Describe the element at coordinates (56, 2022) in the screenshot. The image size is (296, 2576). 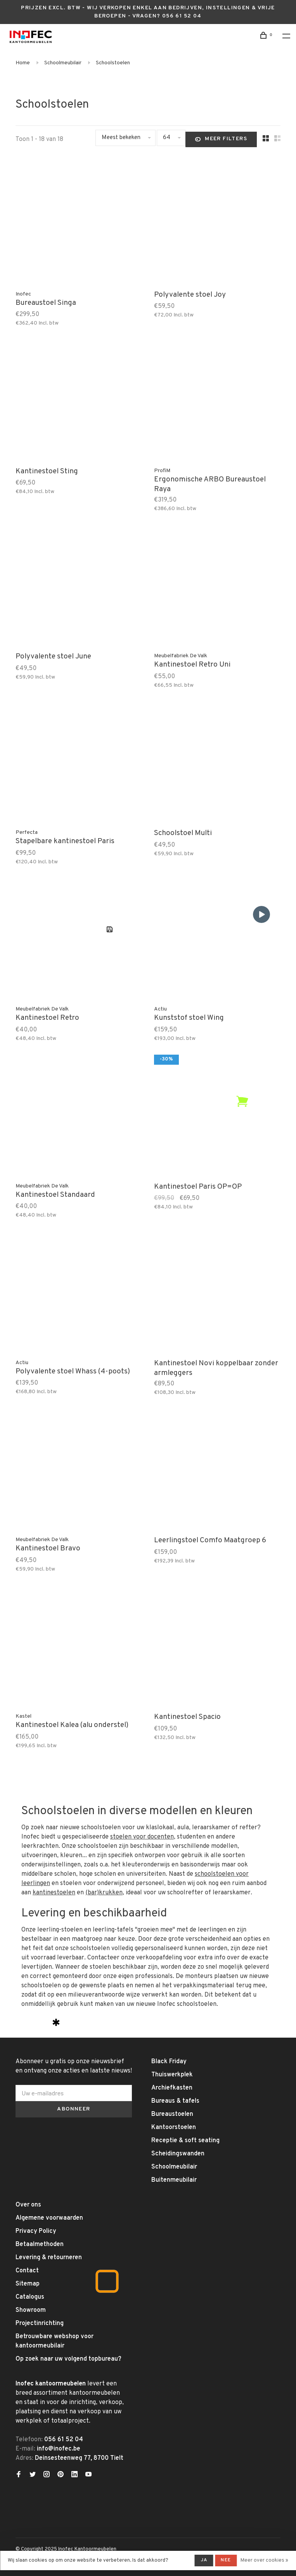
I see `access medical or health-related features` at that location.